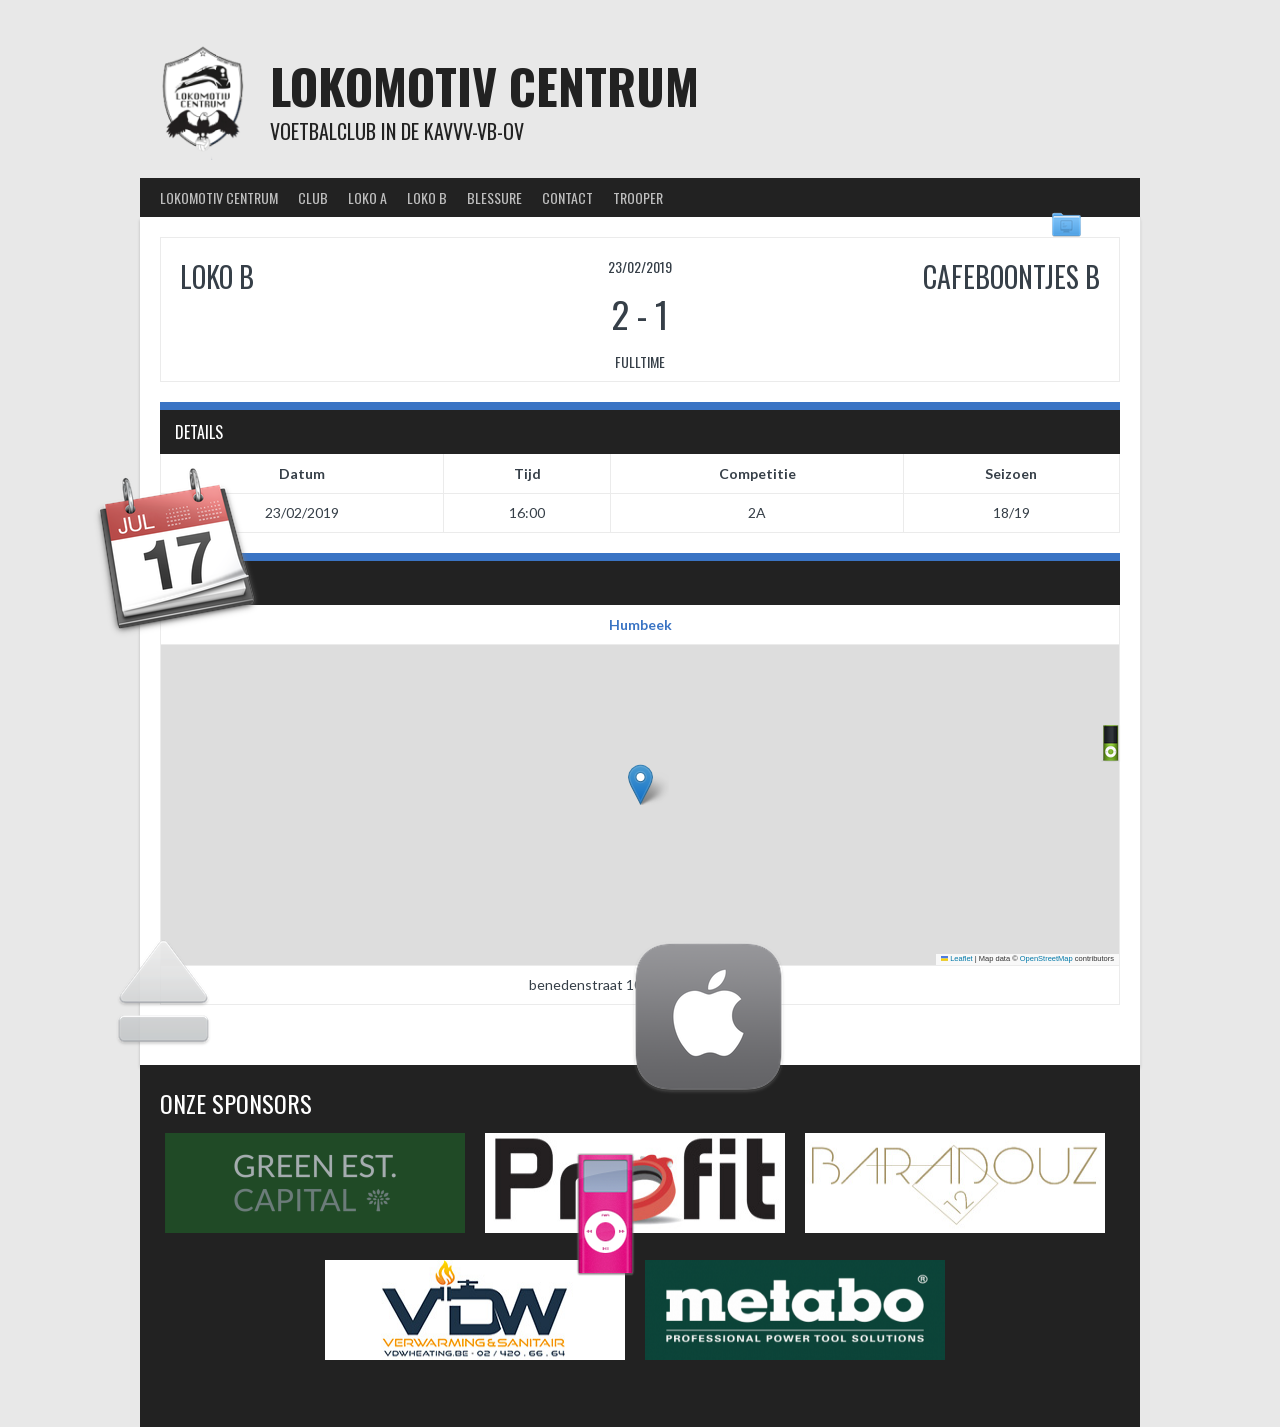  Describe the element at coordinates (605, 1214) in the screenshot. I see `iPod nano device in pink` at that location.